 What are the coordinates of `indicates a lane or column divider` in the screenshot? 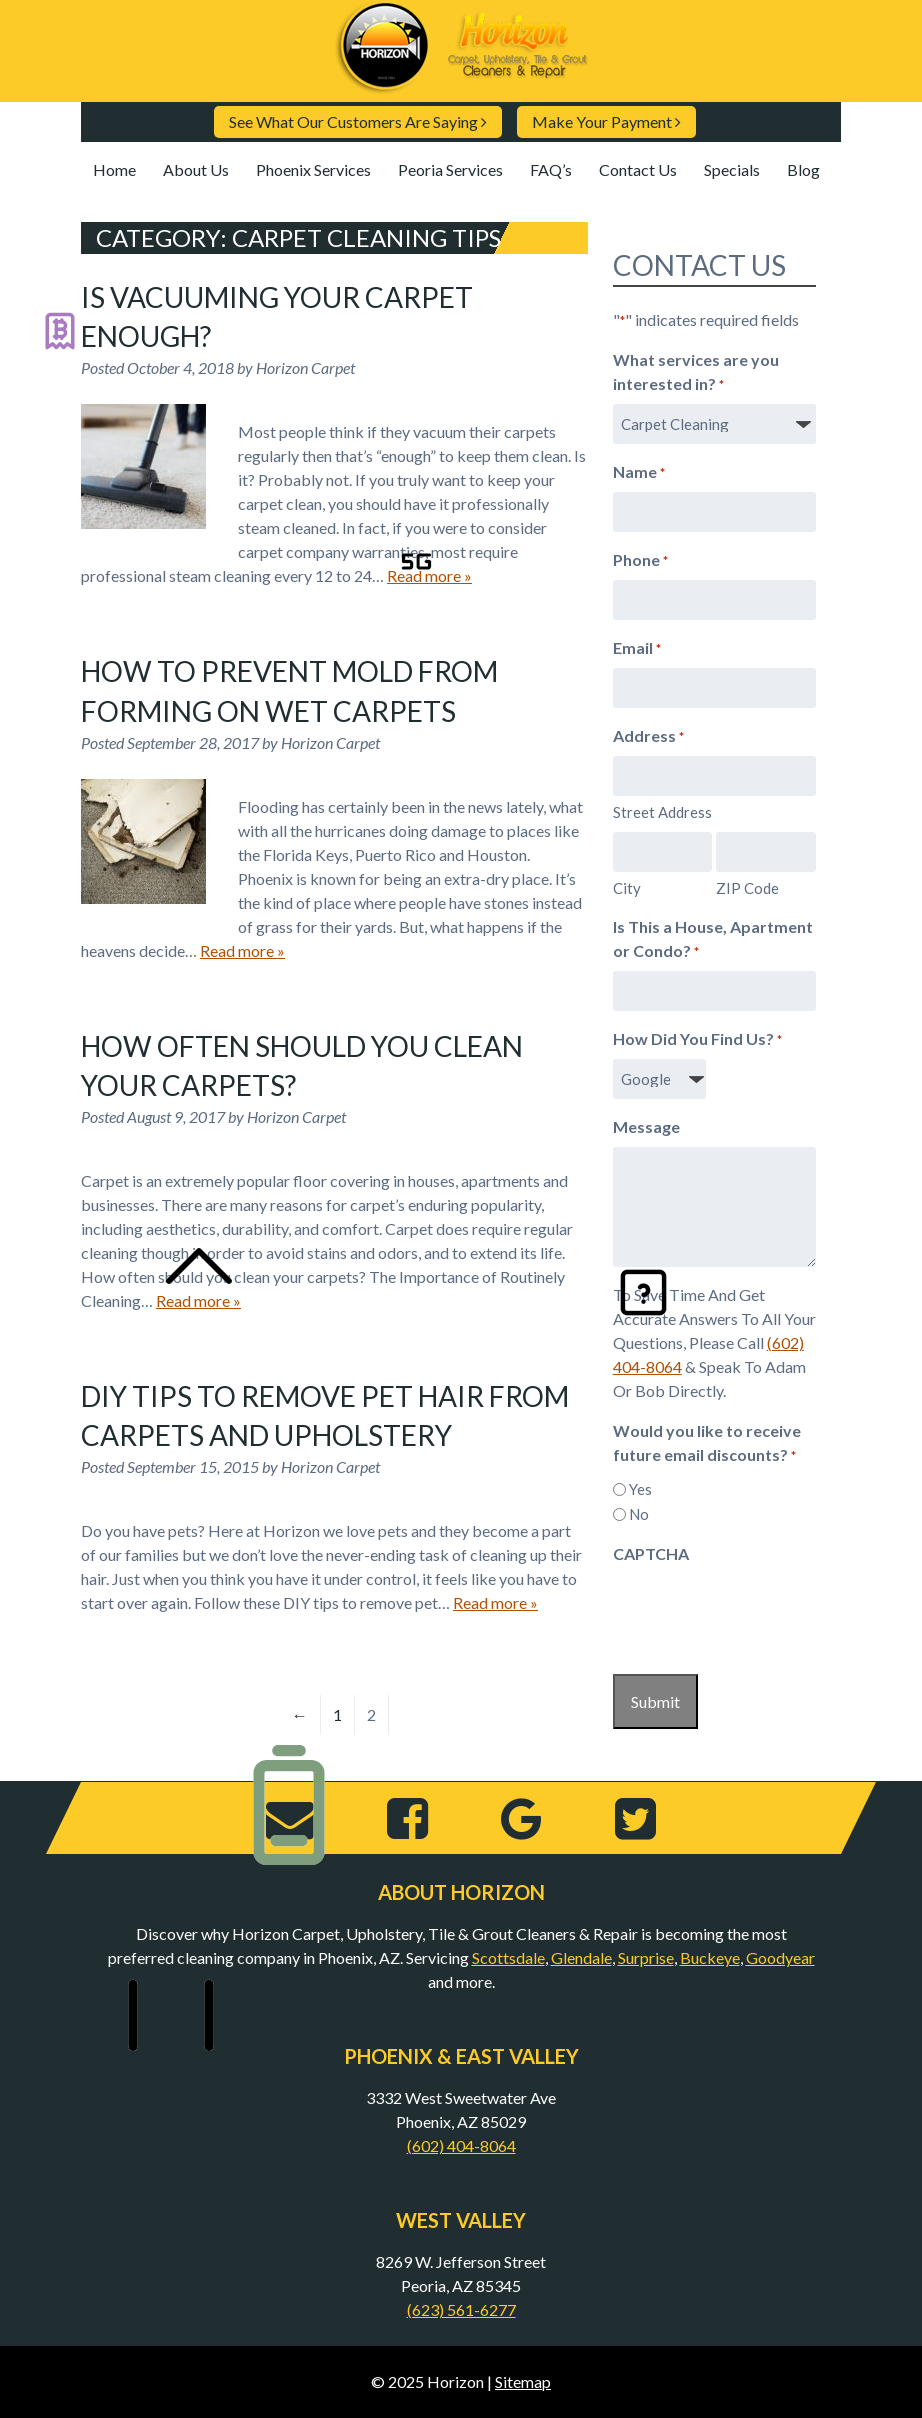 It's located at (171, 2013).